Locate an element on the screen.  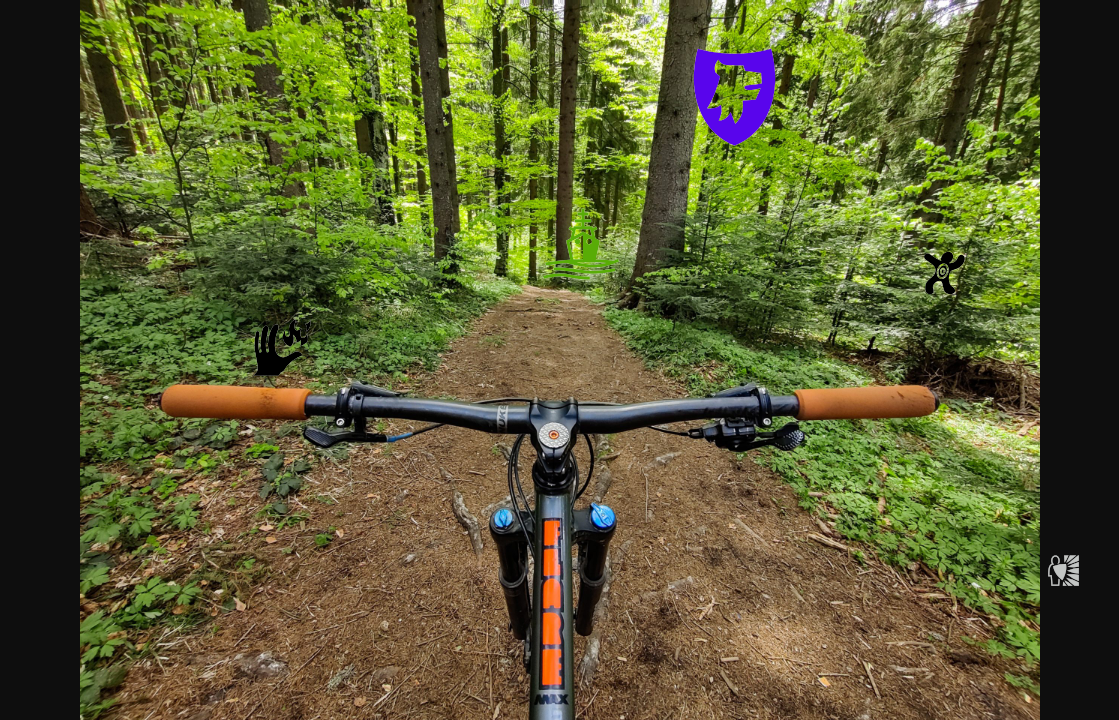
play battleship game is located at coordinates (583, 247).